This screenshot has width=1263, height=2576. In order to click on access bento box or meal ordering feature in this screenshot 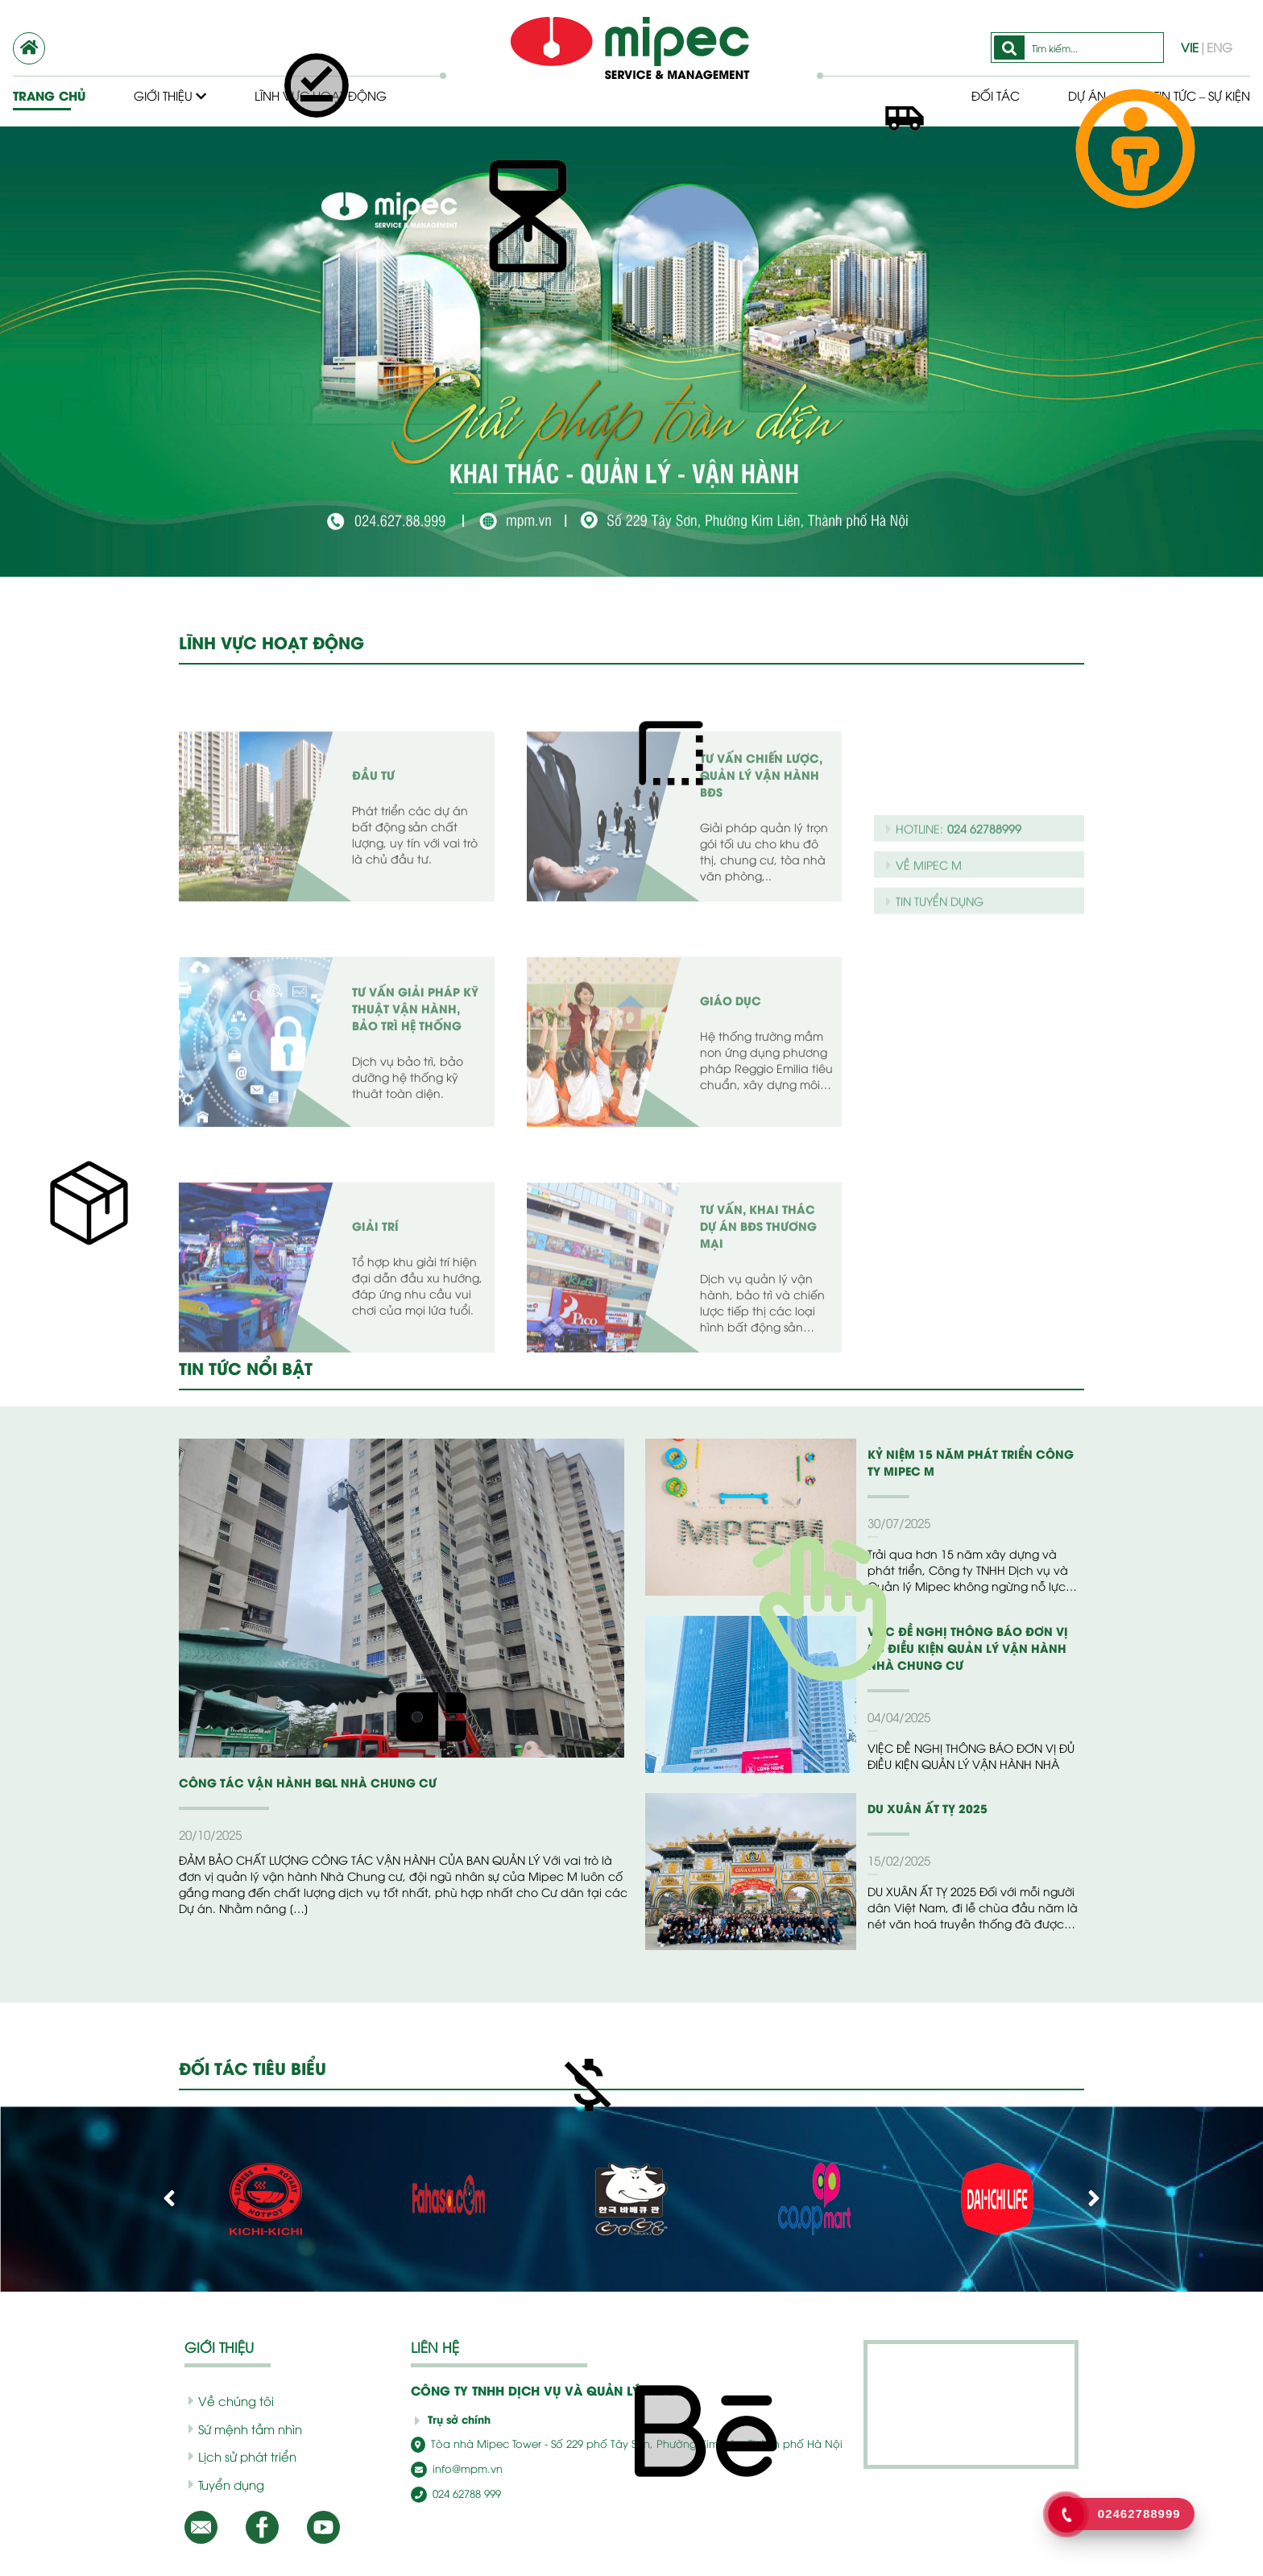, I will do `click(431, 1717)`.